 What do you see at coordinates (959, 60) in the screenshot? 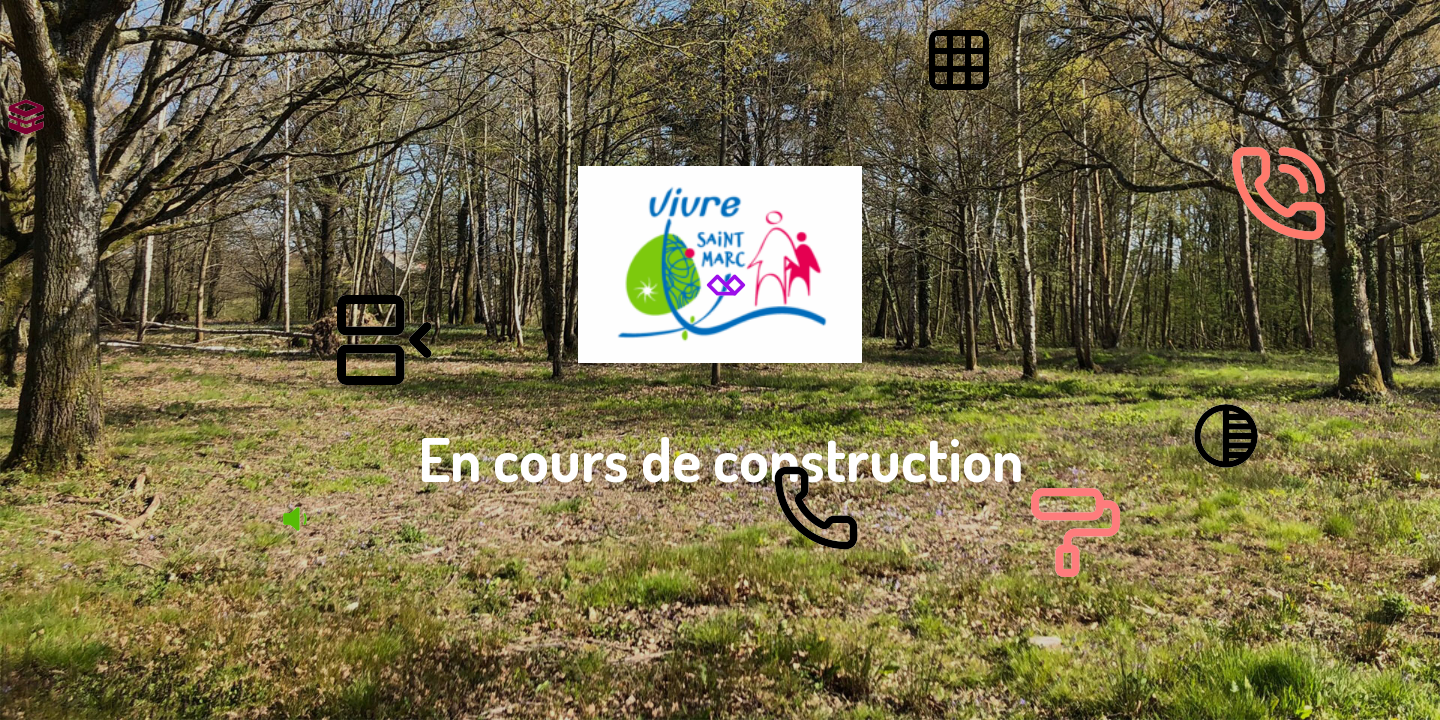
I see `switch to grid view layout` at bounding box center [959, 60].